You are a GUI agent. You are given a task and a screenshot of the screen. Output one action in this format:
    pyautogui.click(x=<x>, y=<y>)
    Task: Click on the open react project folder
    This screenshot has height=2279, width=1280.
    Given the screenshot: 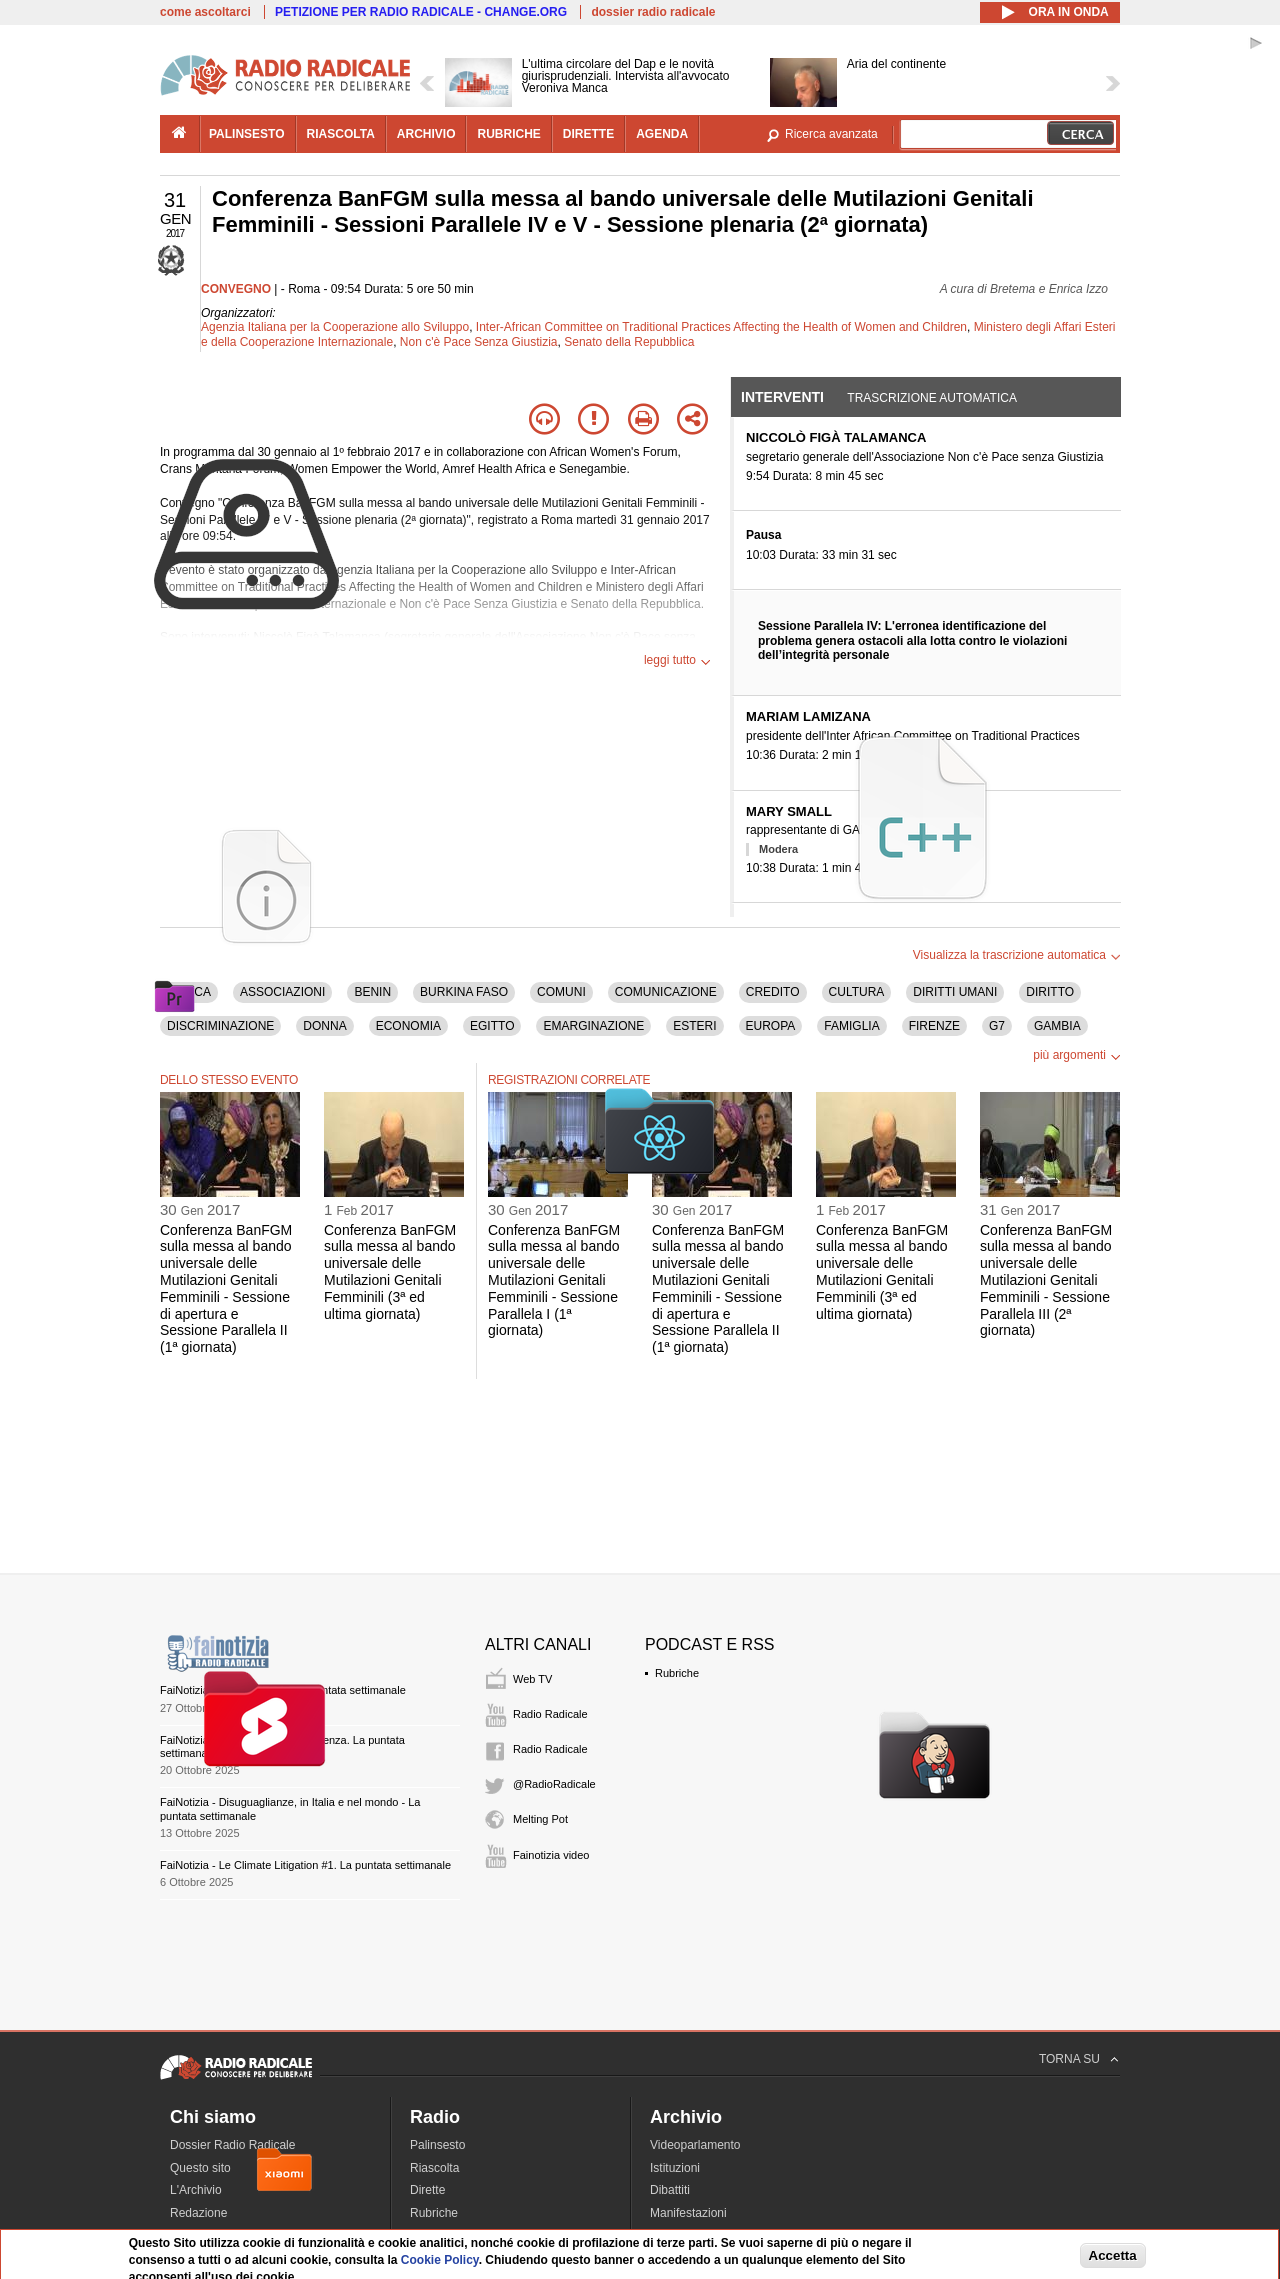 What is the action you would take?
    pyautogui.click(x=659, y=1134)
    